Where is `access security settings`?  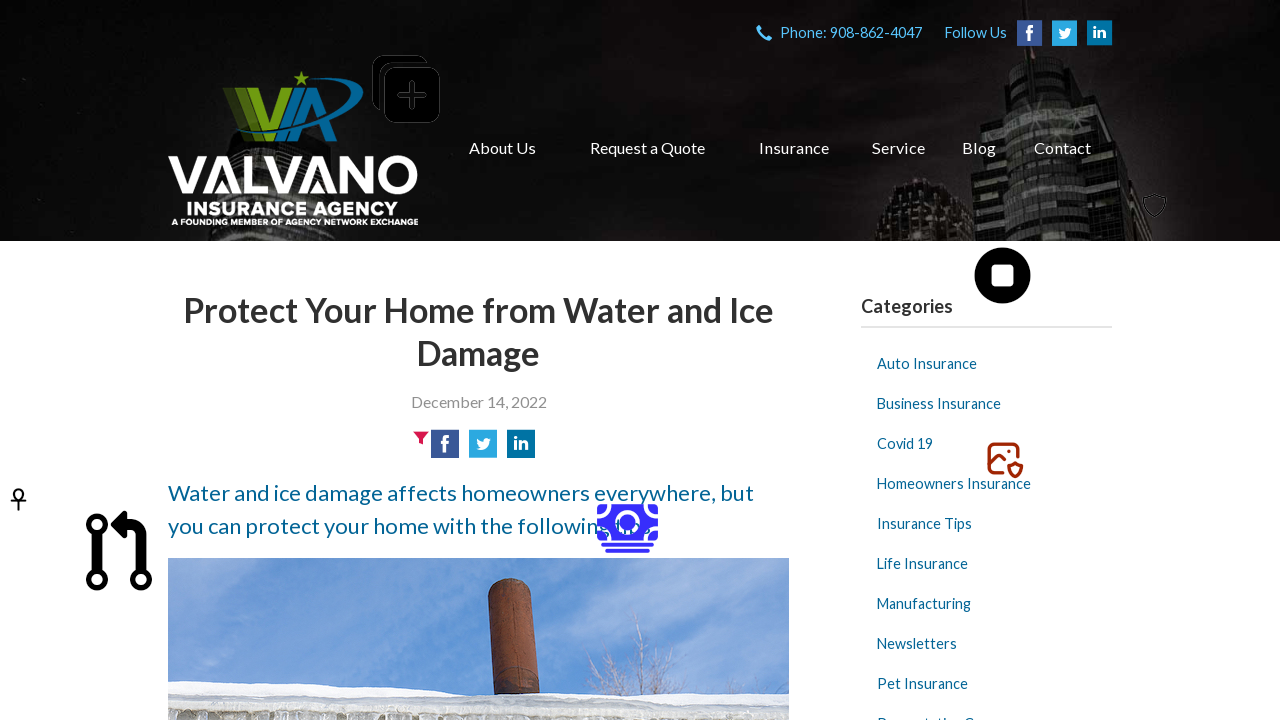 access security settings is located at coordinates (1154, 205).